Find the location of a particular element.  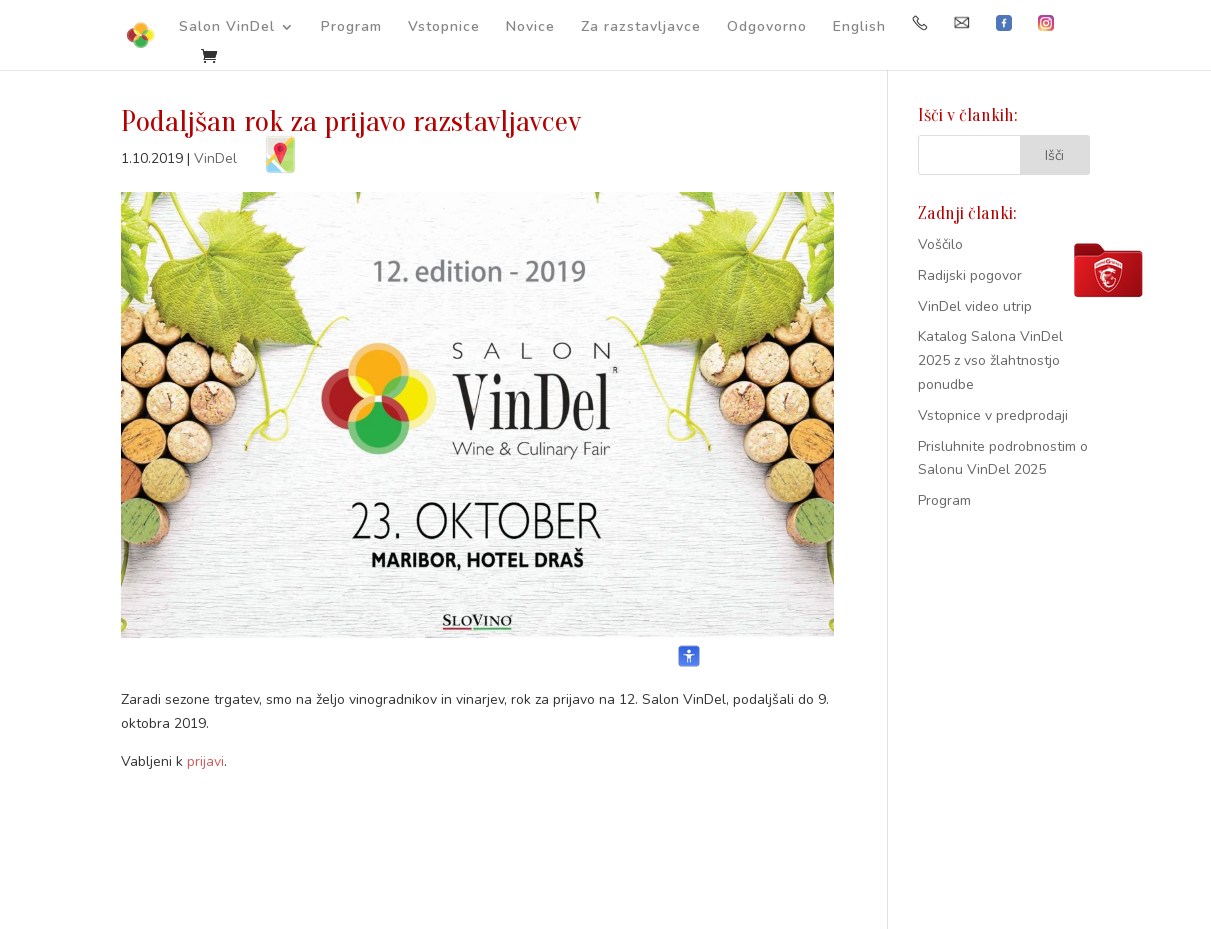

open accessibility settings is located at coordinates (689, 656).